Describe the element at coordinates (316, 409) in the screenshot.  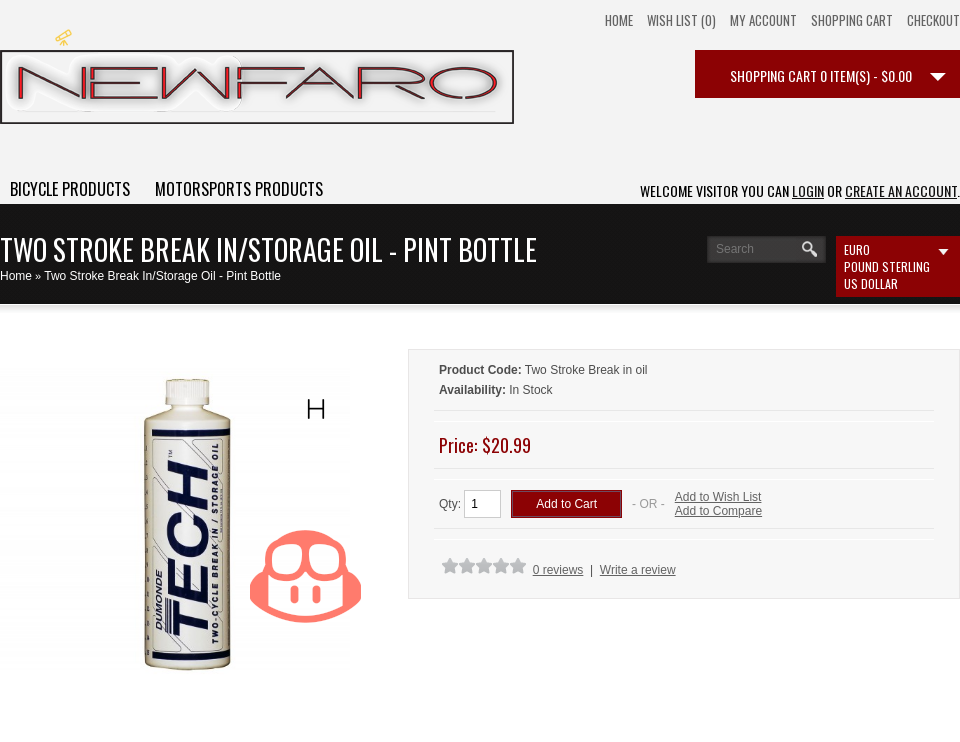
I see `format text as a heading` at that location.